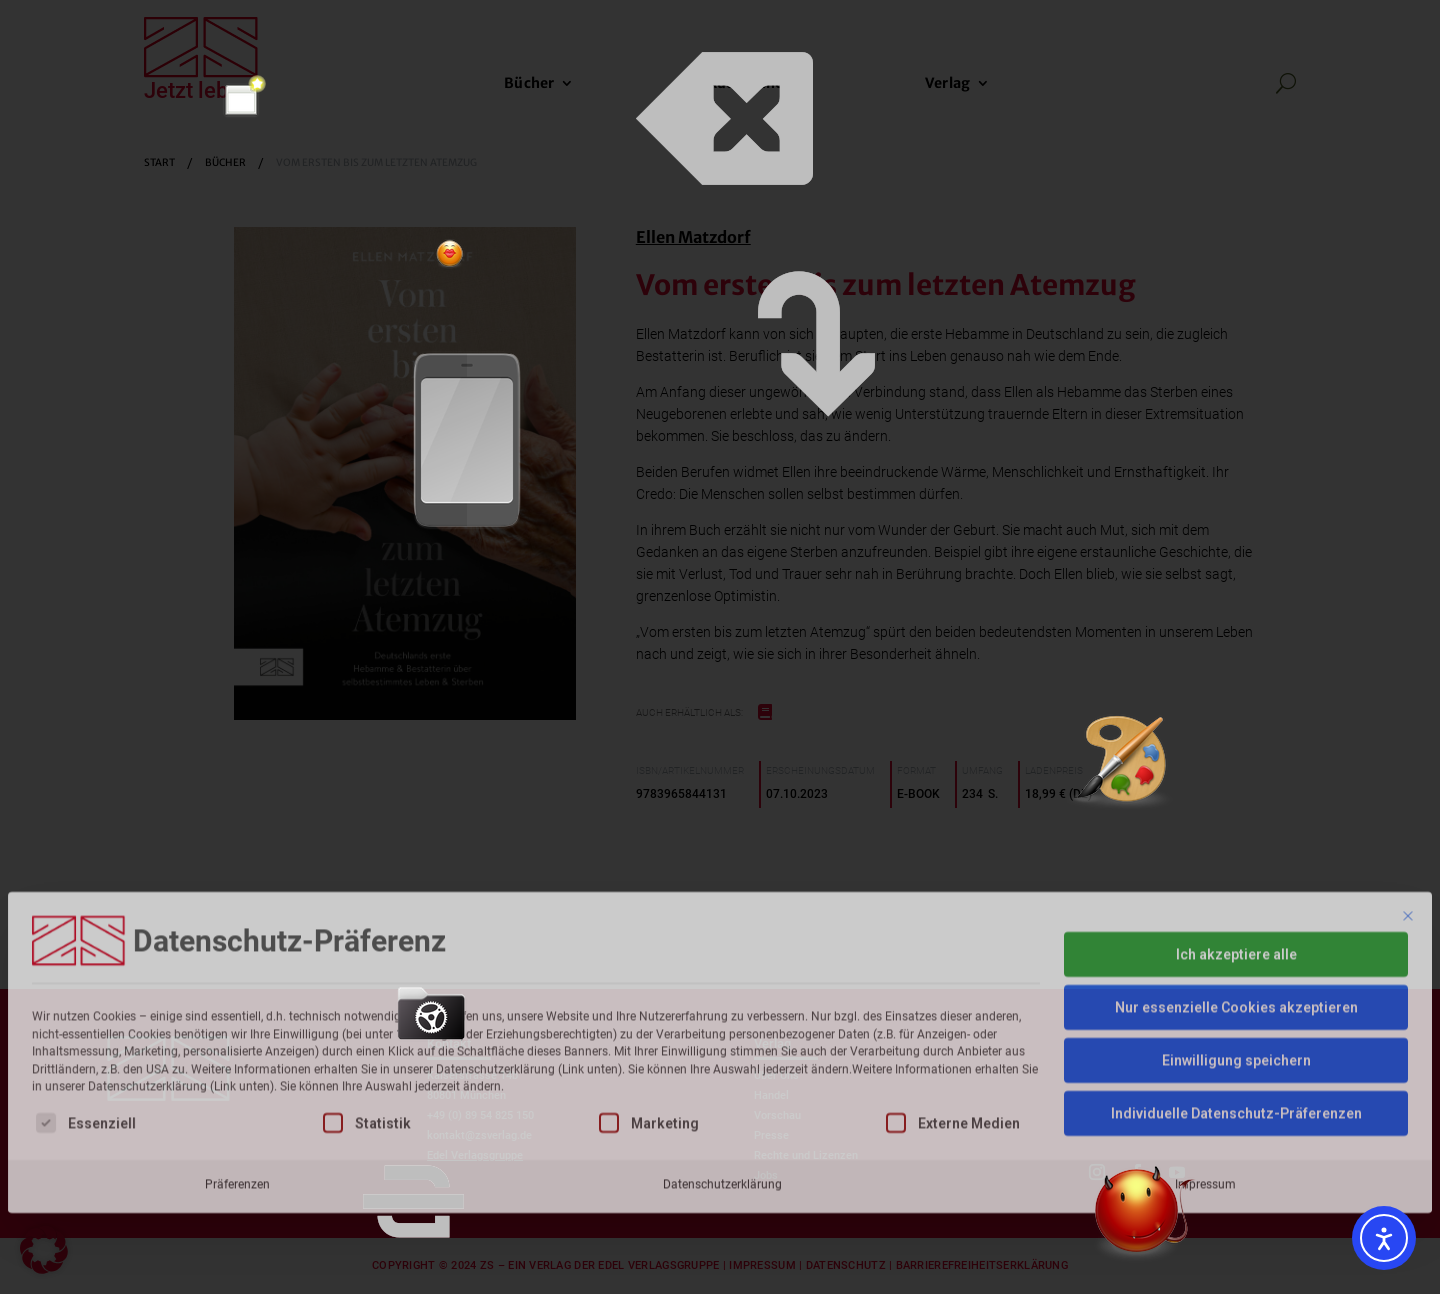  What do you see at coordinates (467, 440) in the screenshot?
I see `indicates a mobile device or smartphone` at bounding box center [467, 440].